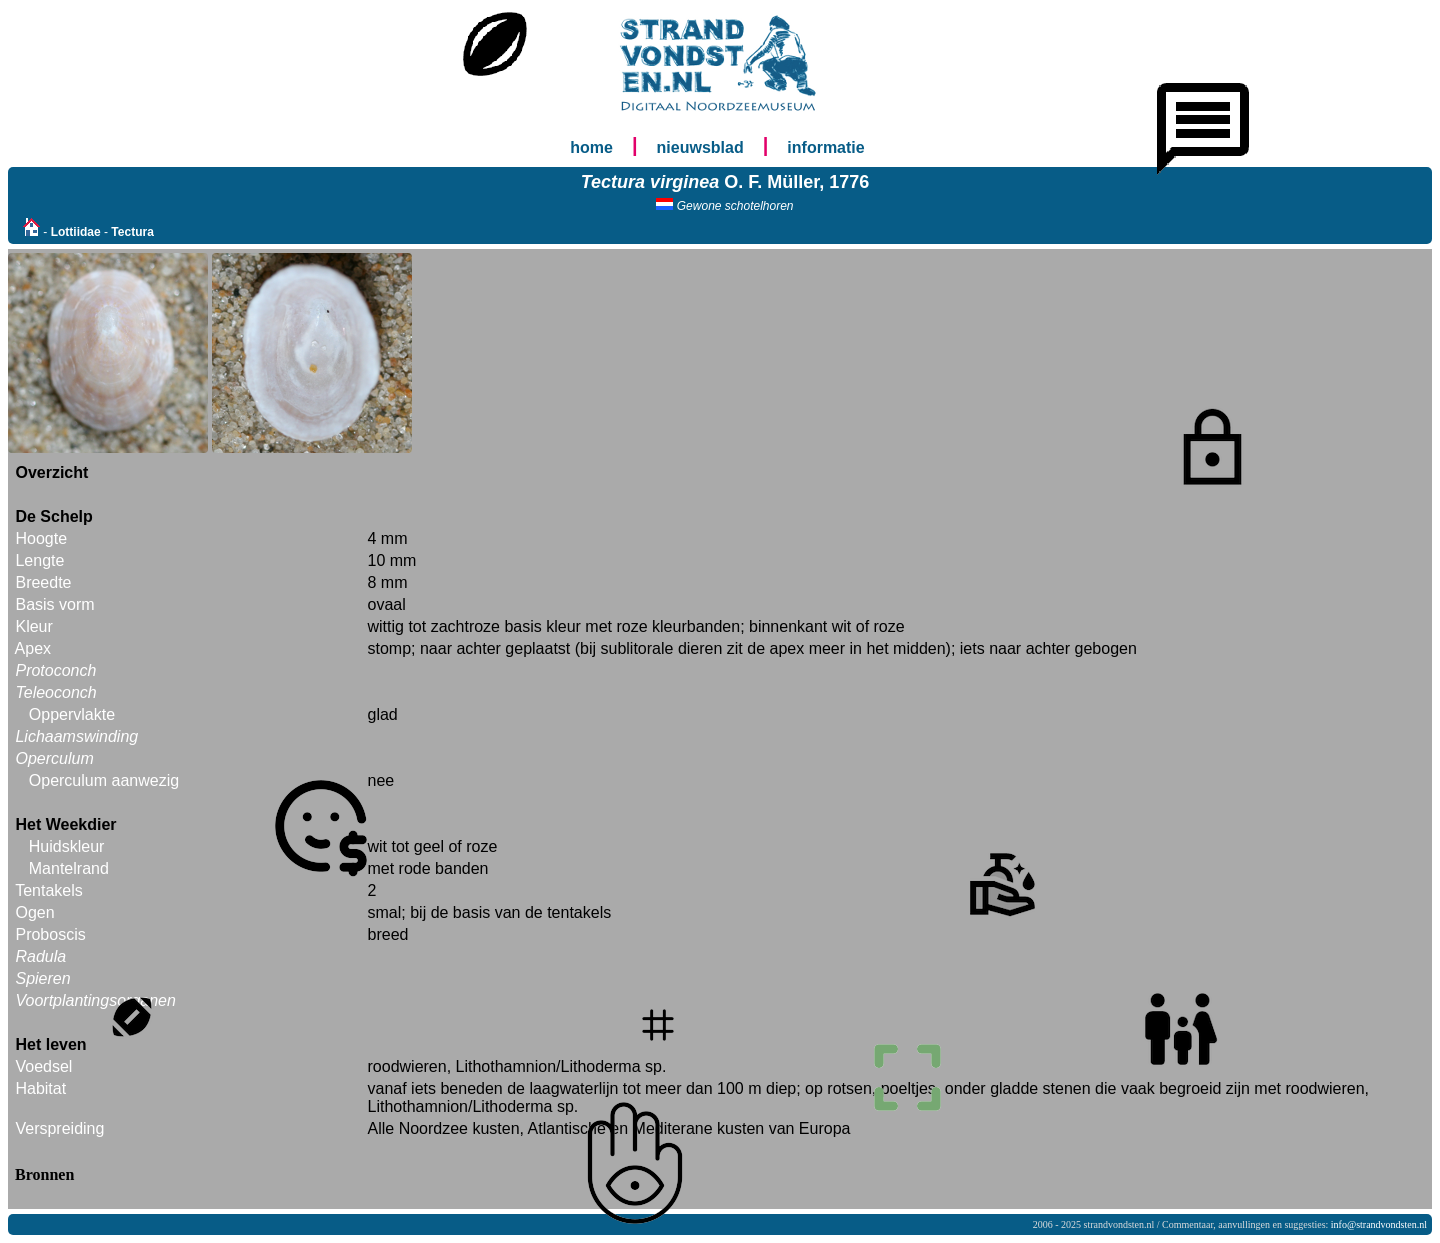 This screenshot has height=1243, width=1440. What do you see at coordinates (1181, 1029) in the screenshot?
I see `indicates family restroom availability` at bounding box center [1181, 1029].